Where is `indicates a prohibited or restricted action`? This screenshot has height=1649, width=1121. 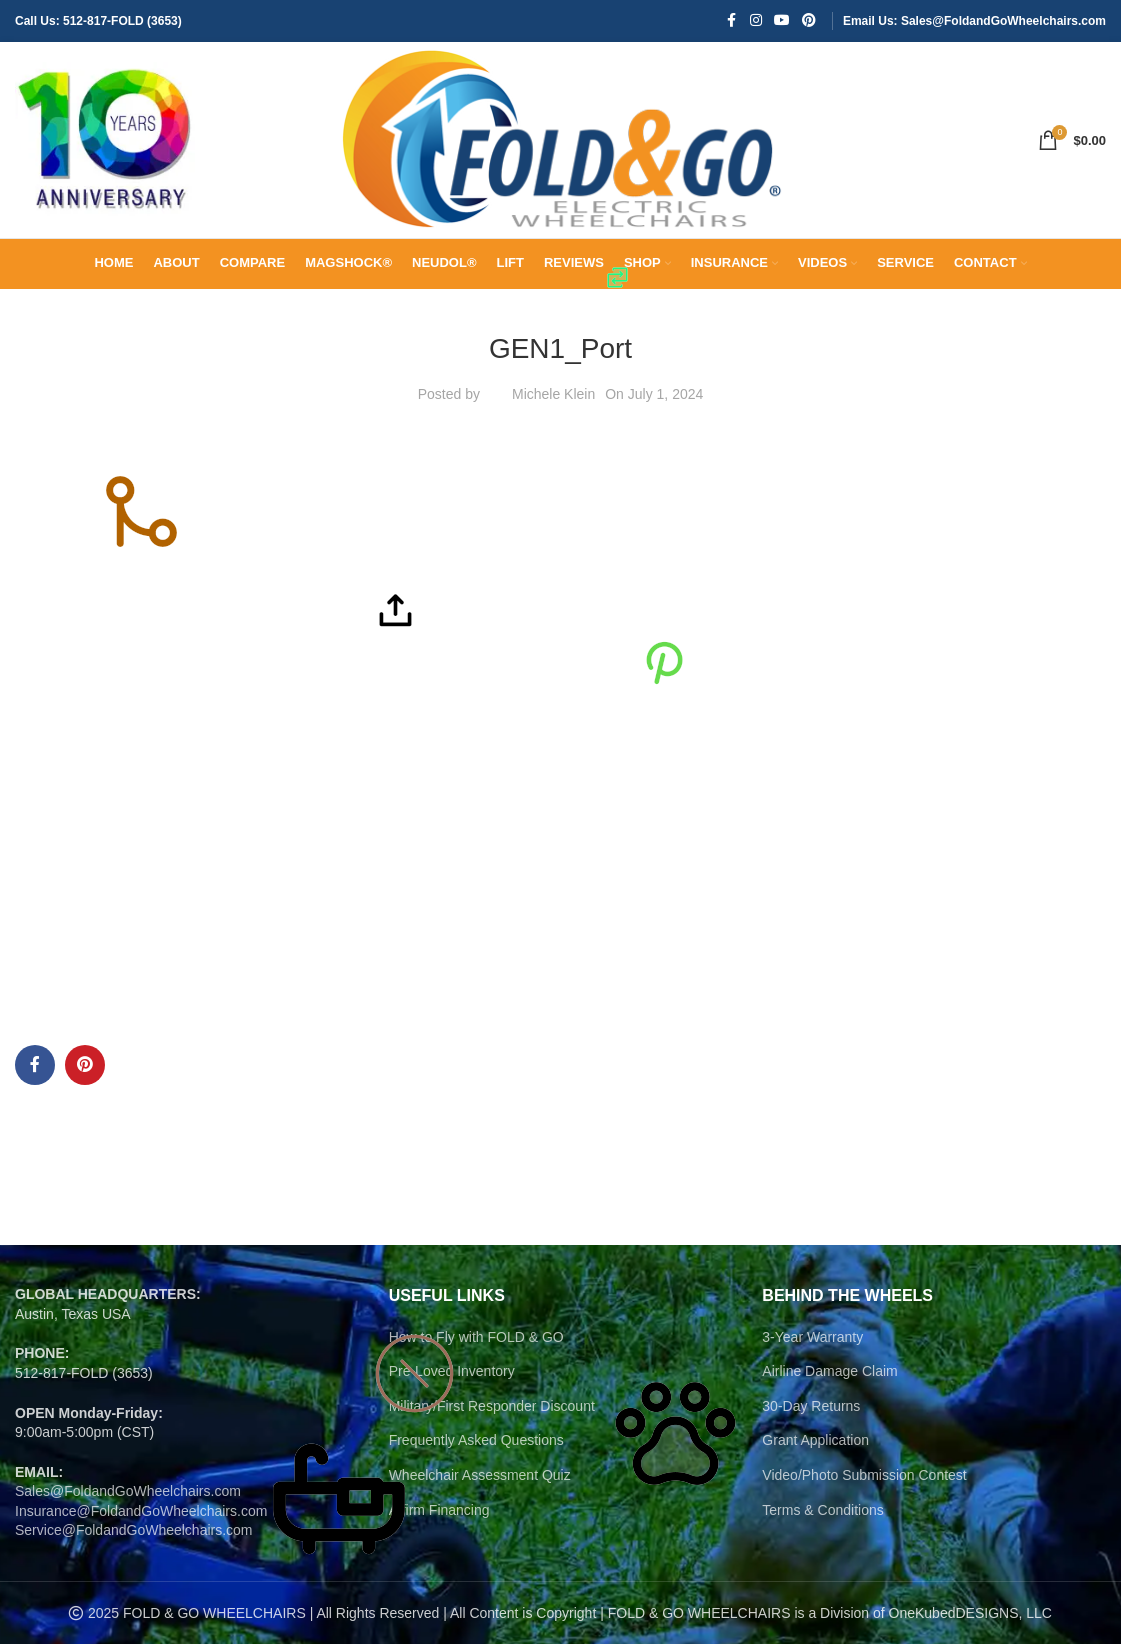 indicates a prohibited or restricted action is located at coordinates (414, 1373).